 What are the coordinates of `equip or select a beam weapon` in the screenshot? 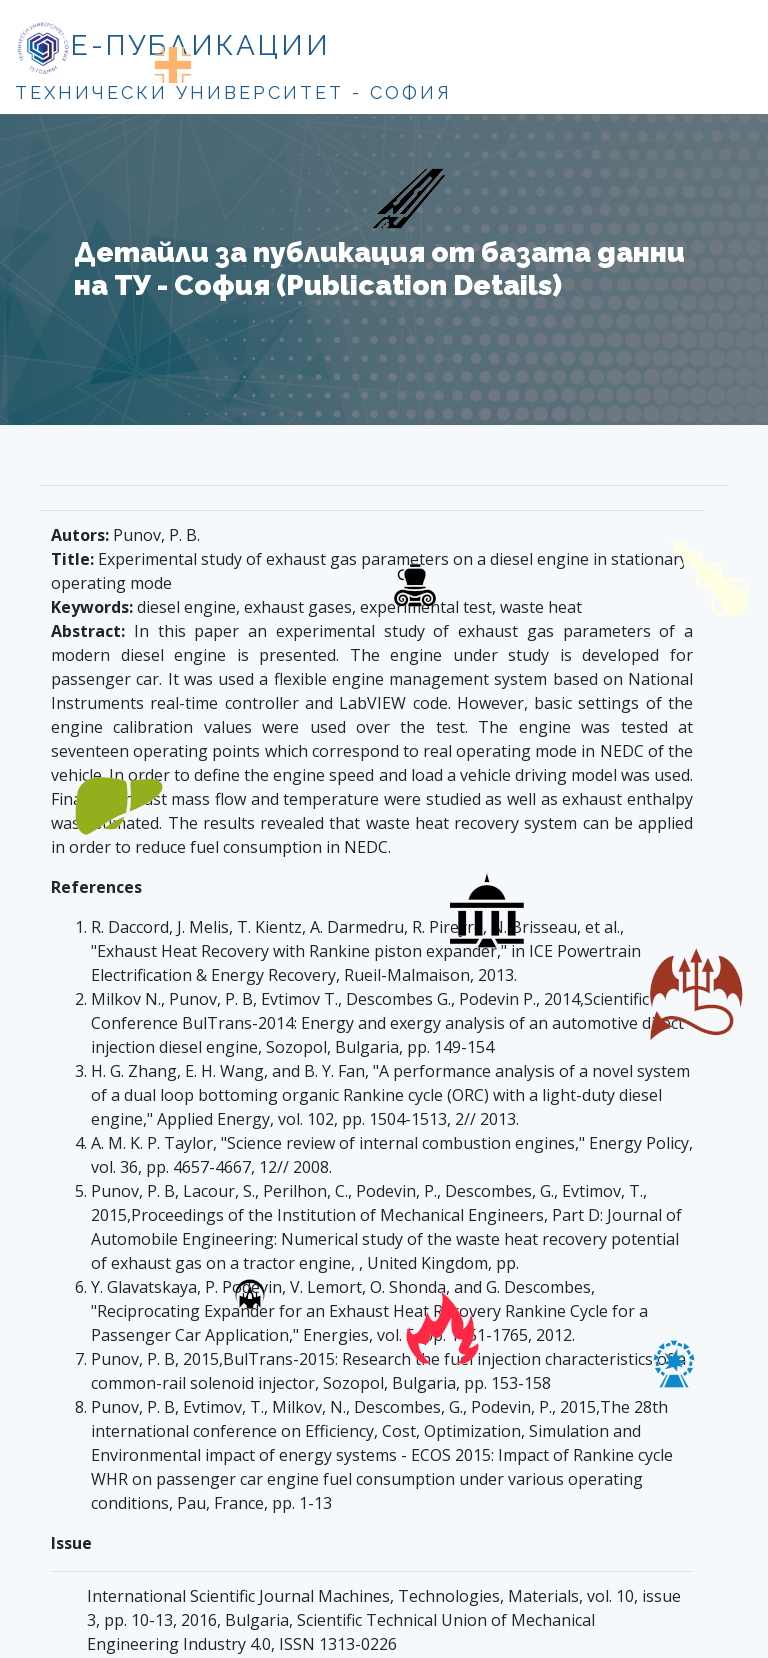 It's located at (709, 576).